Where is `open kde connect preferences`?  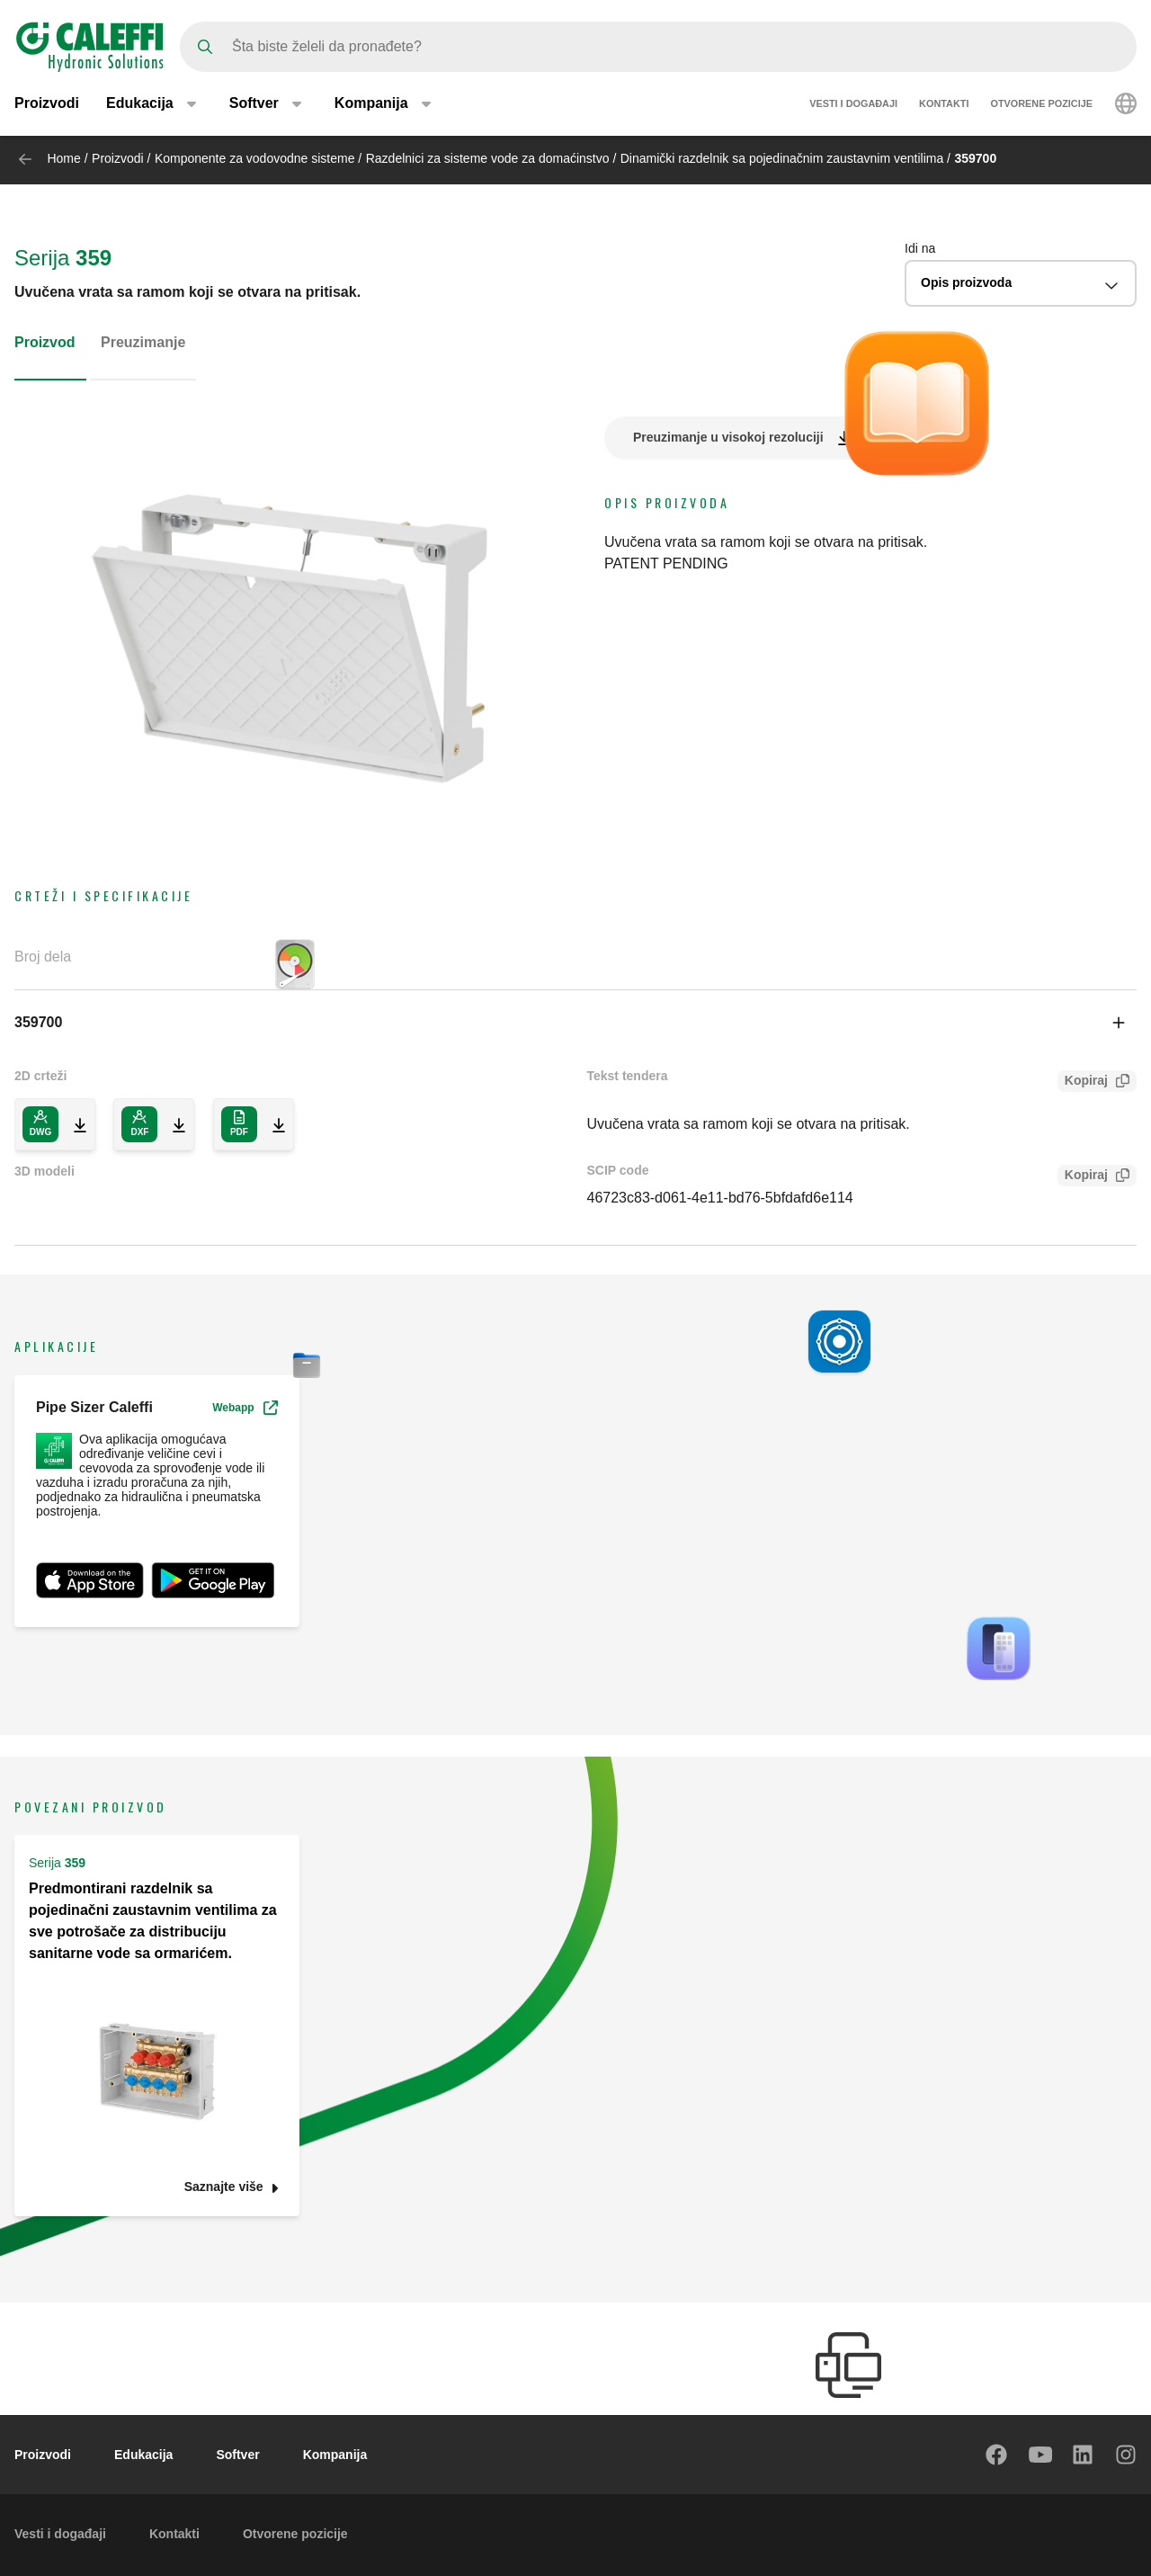 open kde connect preferences is located at coordinates (998, 1648).